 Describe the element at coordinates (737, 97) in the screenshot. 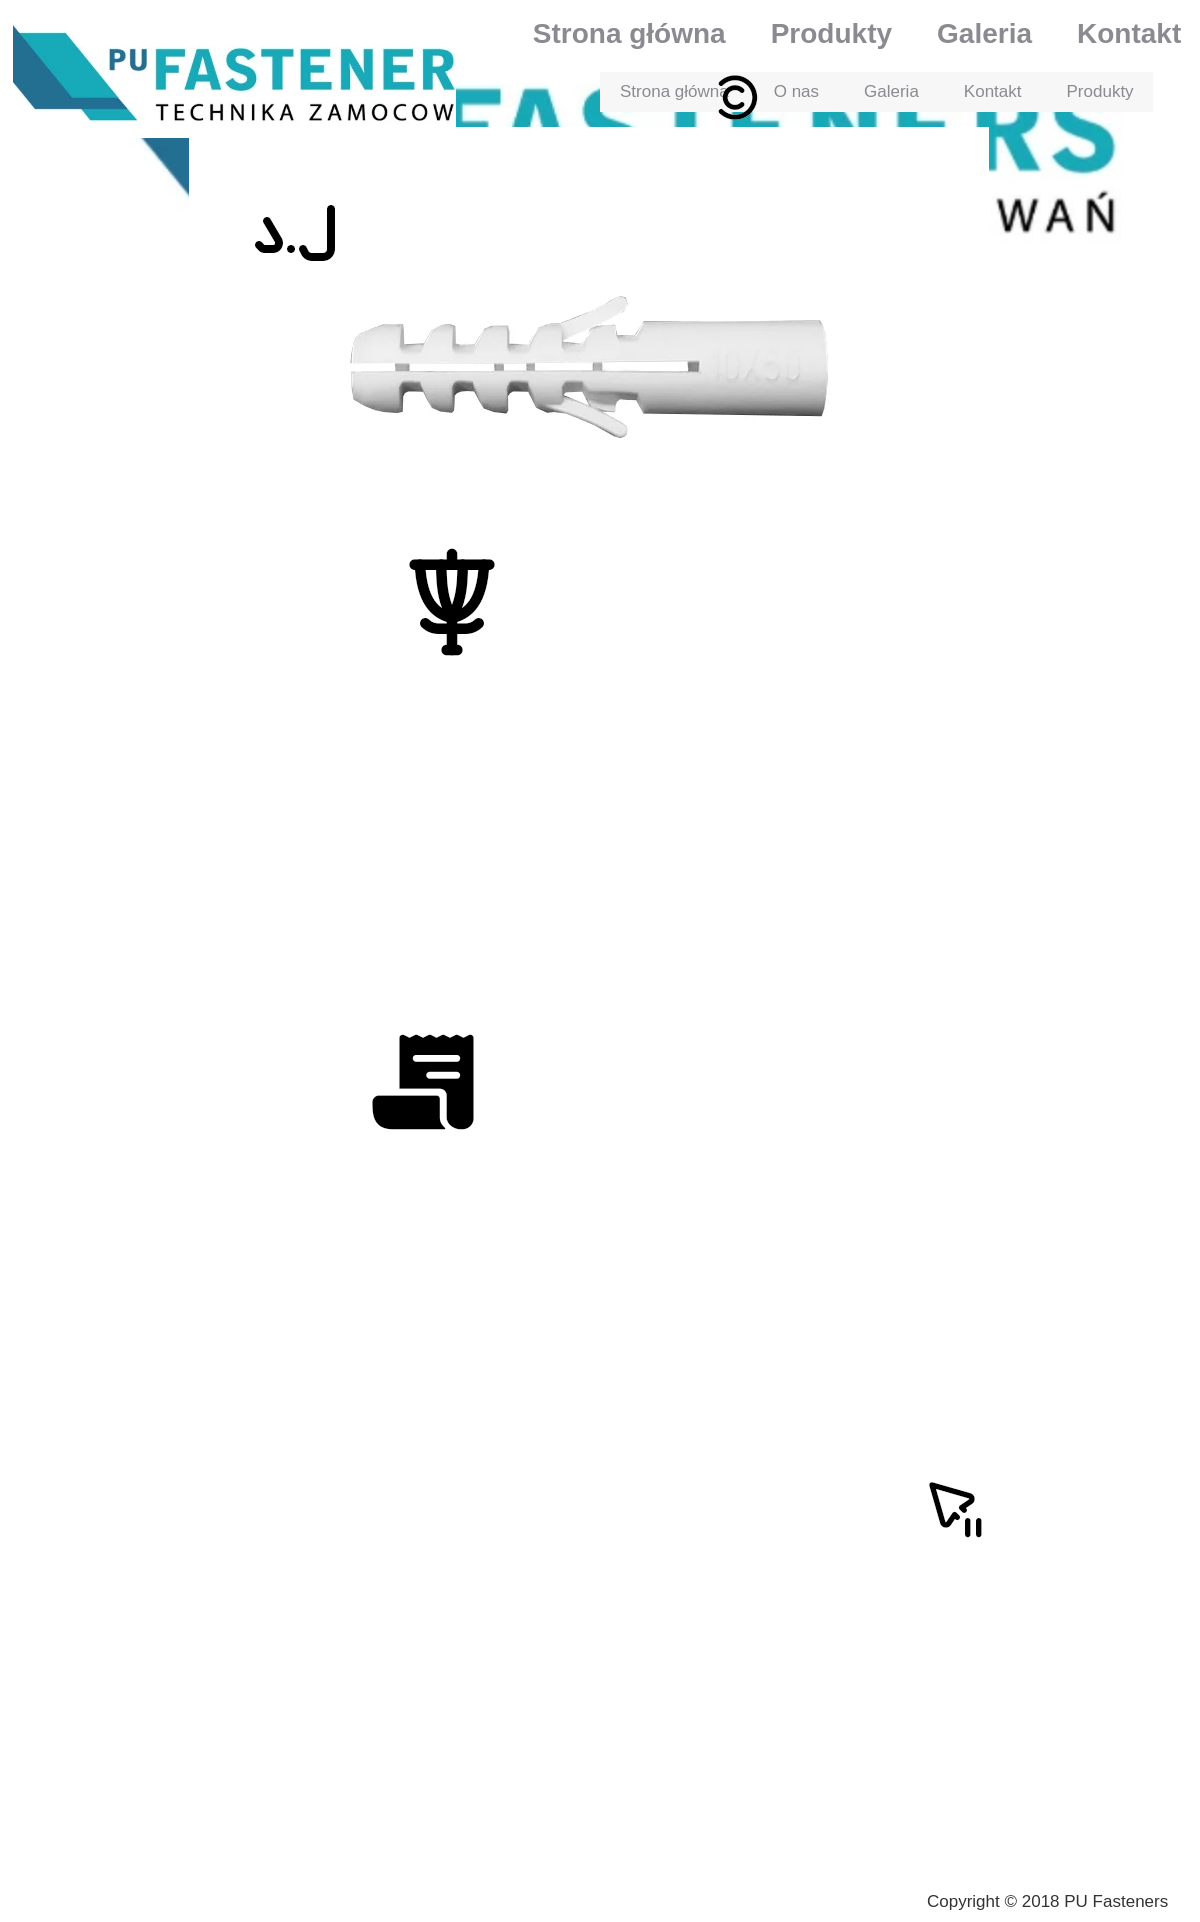

I see `comedy central brand logo` at that location.